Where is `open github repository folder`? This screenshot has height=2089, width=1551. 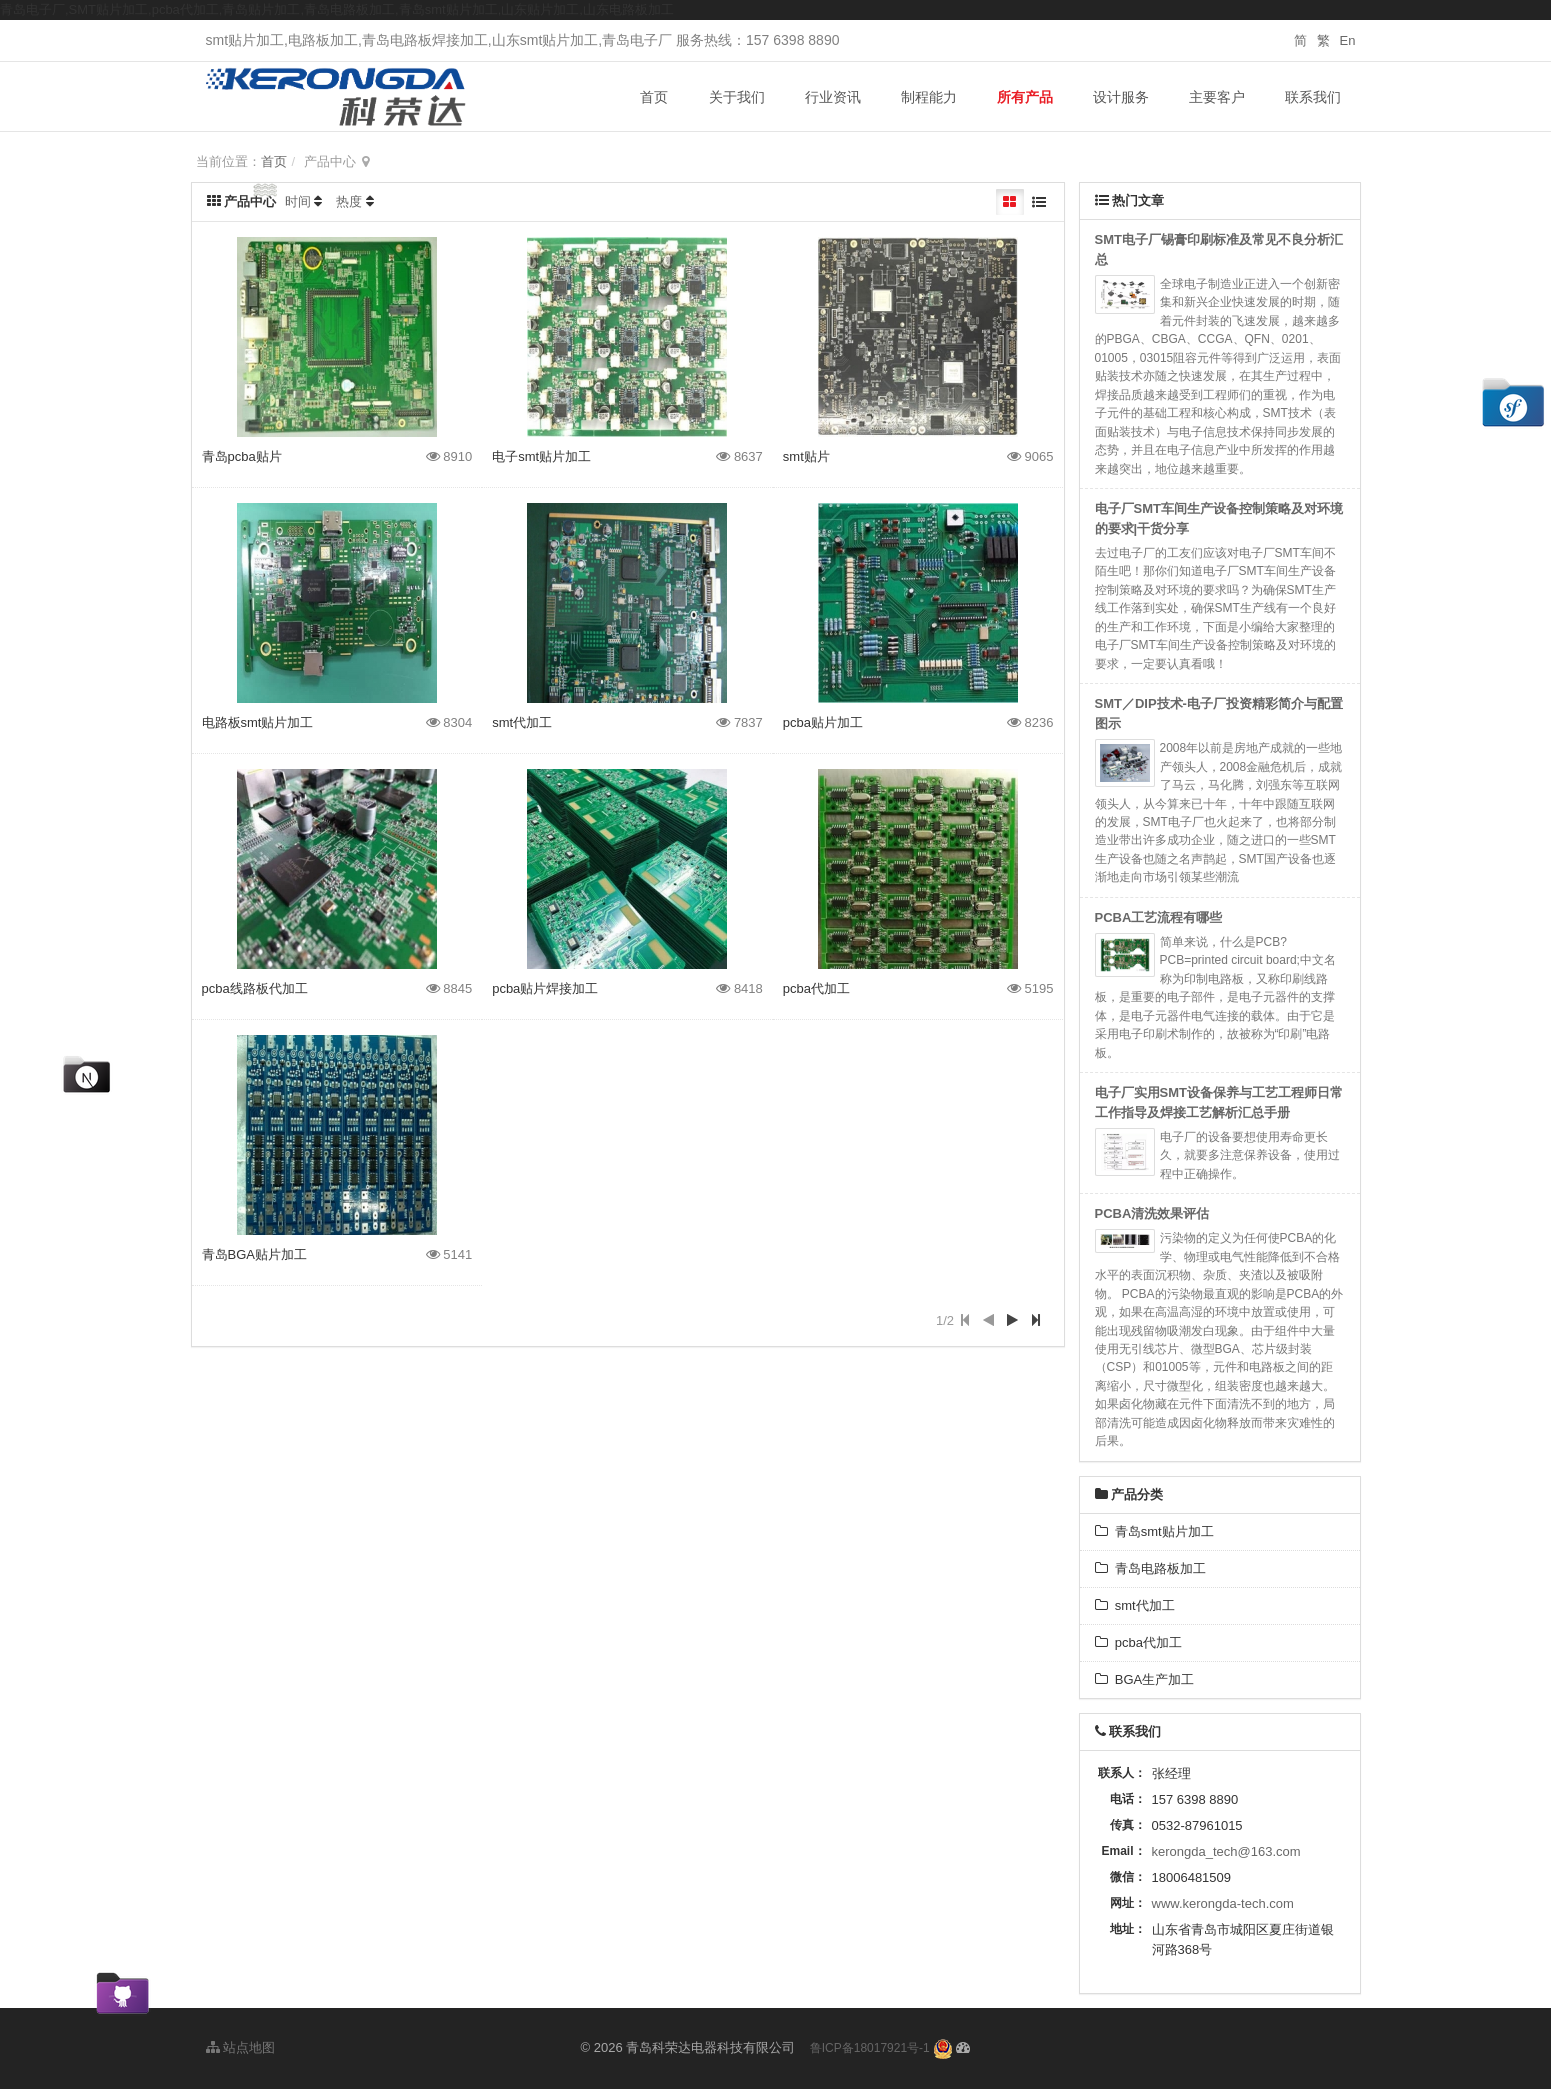
open github repository folder is located at coordinates (122, 1994).